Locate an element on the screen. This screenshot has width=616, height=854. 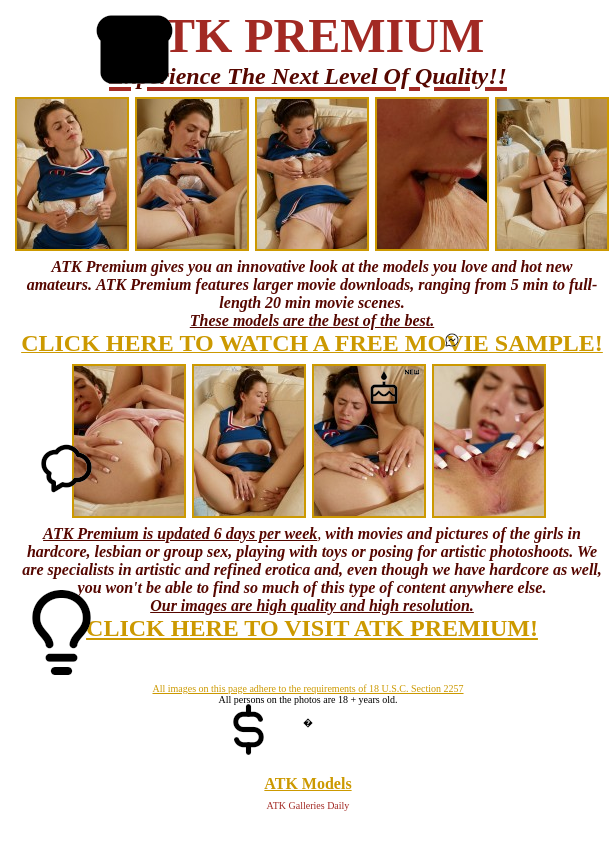
browse bakery or bread products is located at coordinates (134, 49).